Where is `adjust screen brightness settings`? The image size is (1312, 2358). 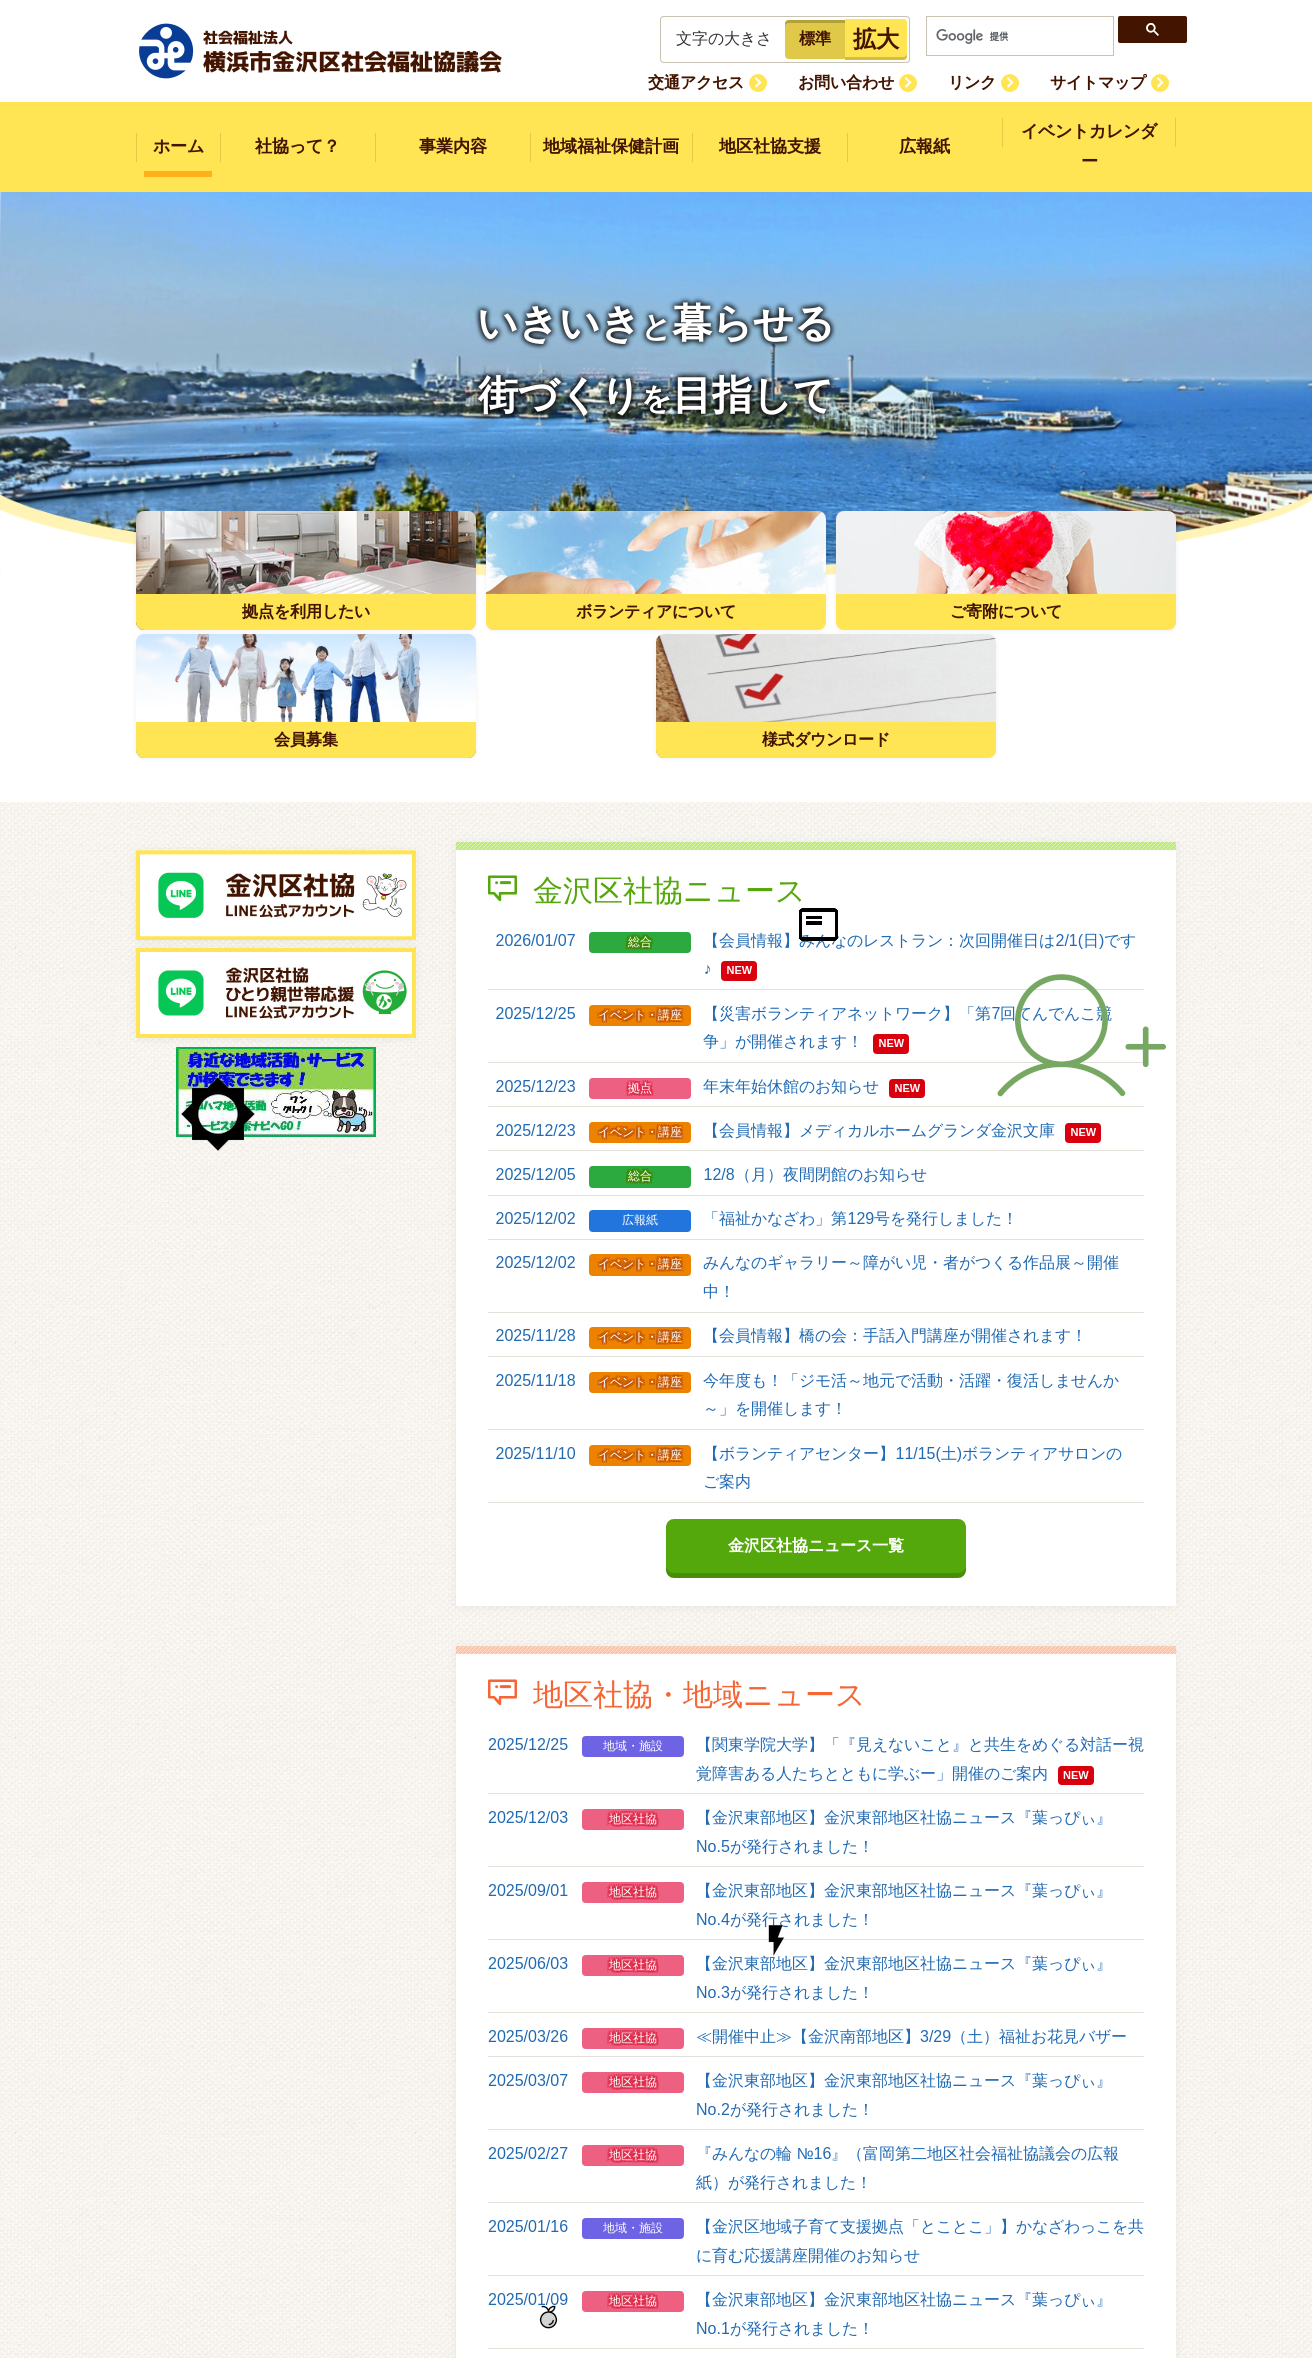
adjust screen brightness settings is located at coordinates (218, 1114).